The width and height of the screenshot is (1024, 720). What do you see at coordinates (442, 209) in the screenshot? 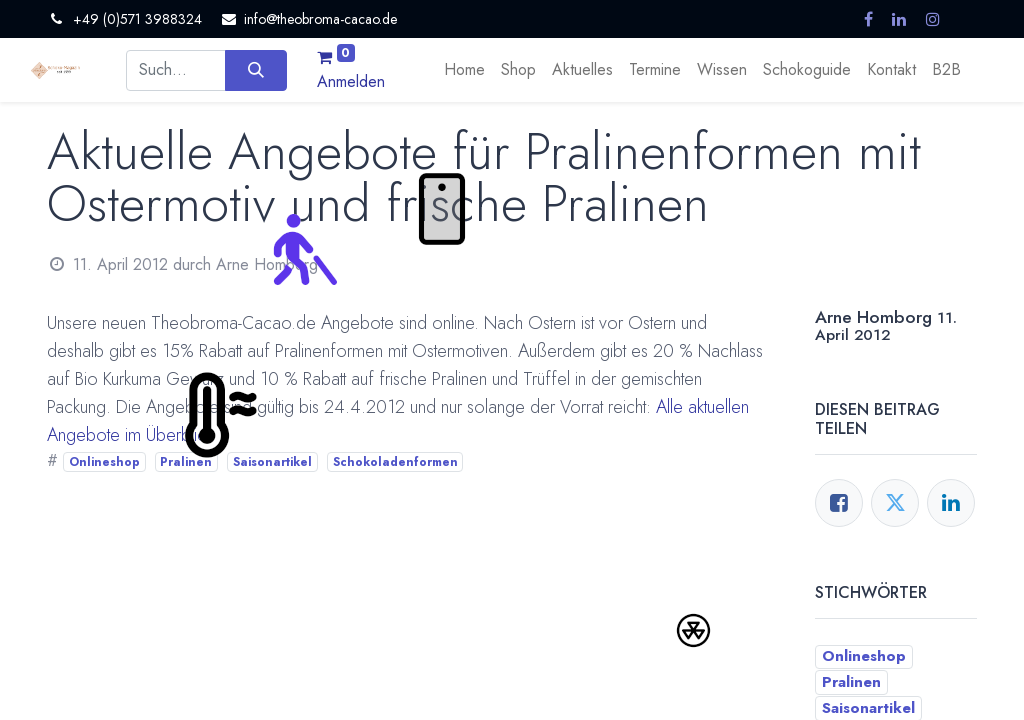
I see `access device camera settings` at bounding box center [442, 209].